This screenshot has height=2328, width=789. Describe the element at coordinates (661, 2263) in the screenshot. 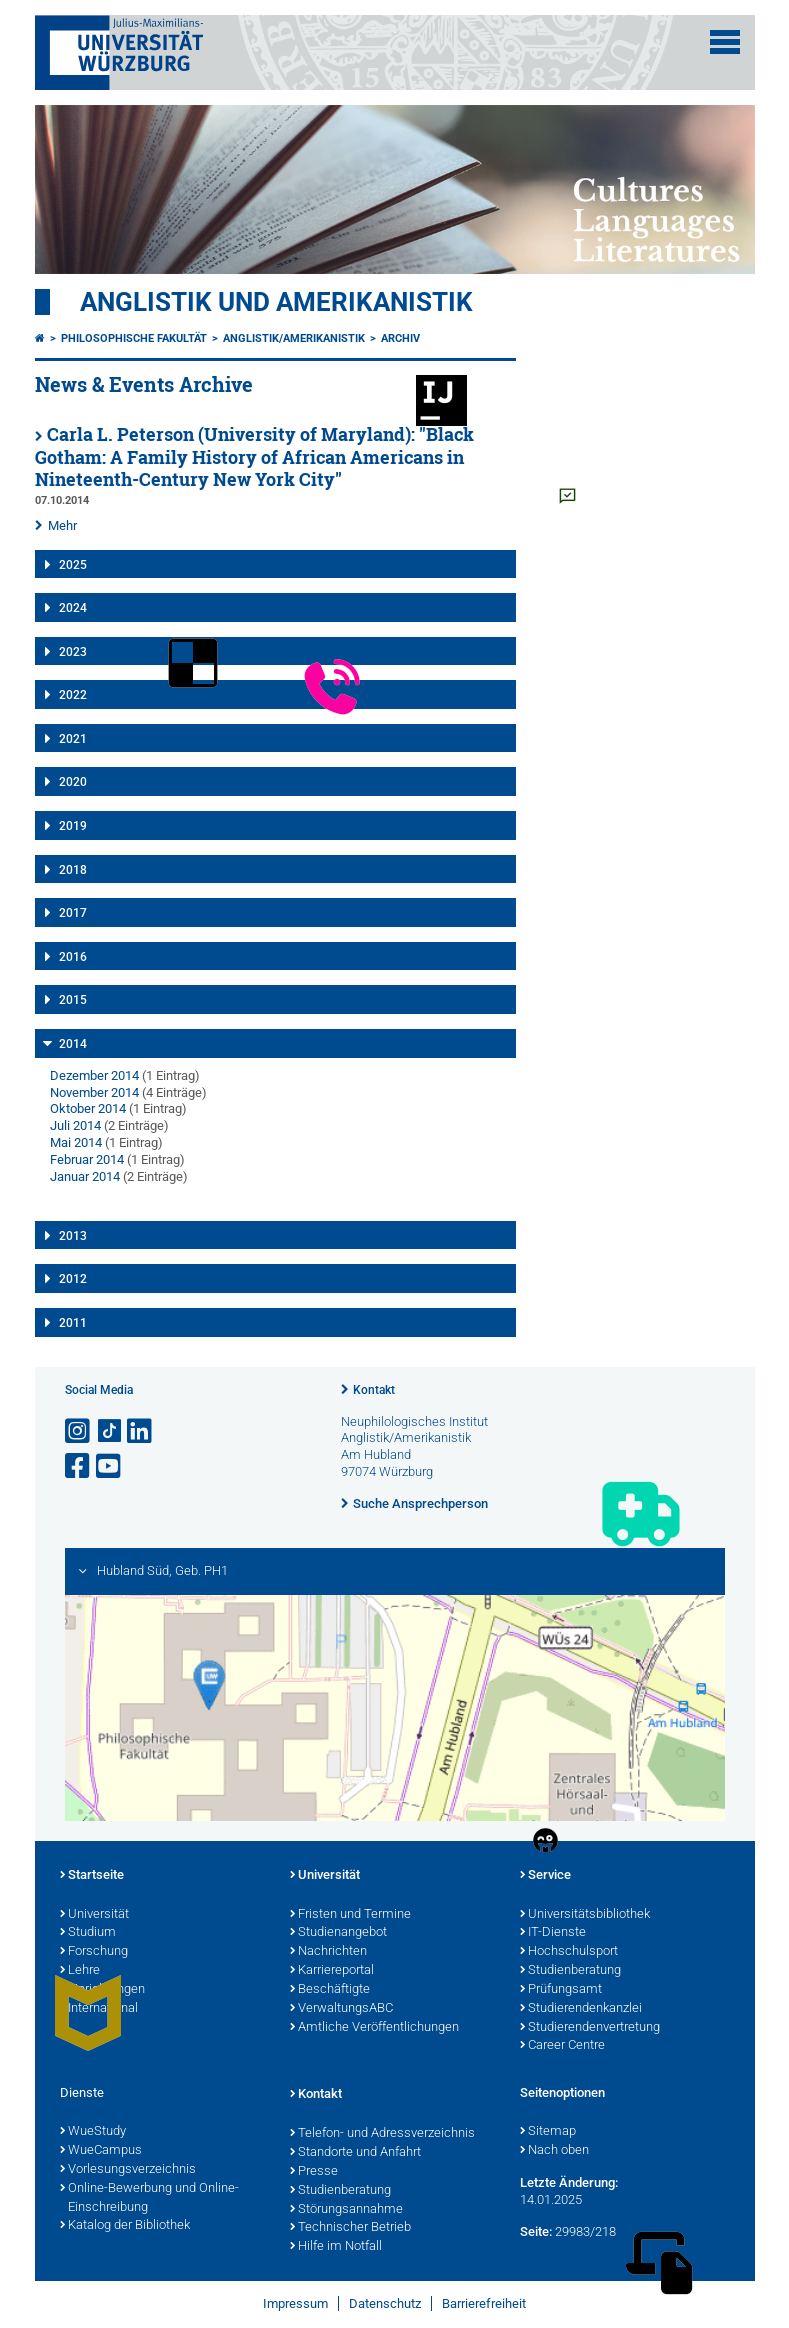

I see `access files on your computer` at that location.